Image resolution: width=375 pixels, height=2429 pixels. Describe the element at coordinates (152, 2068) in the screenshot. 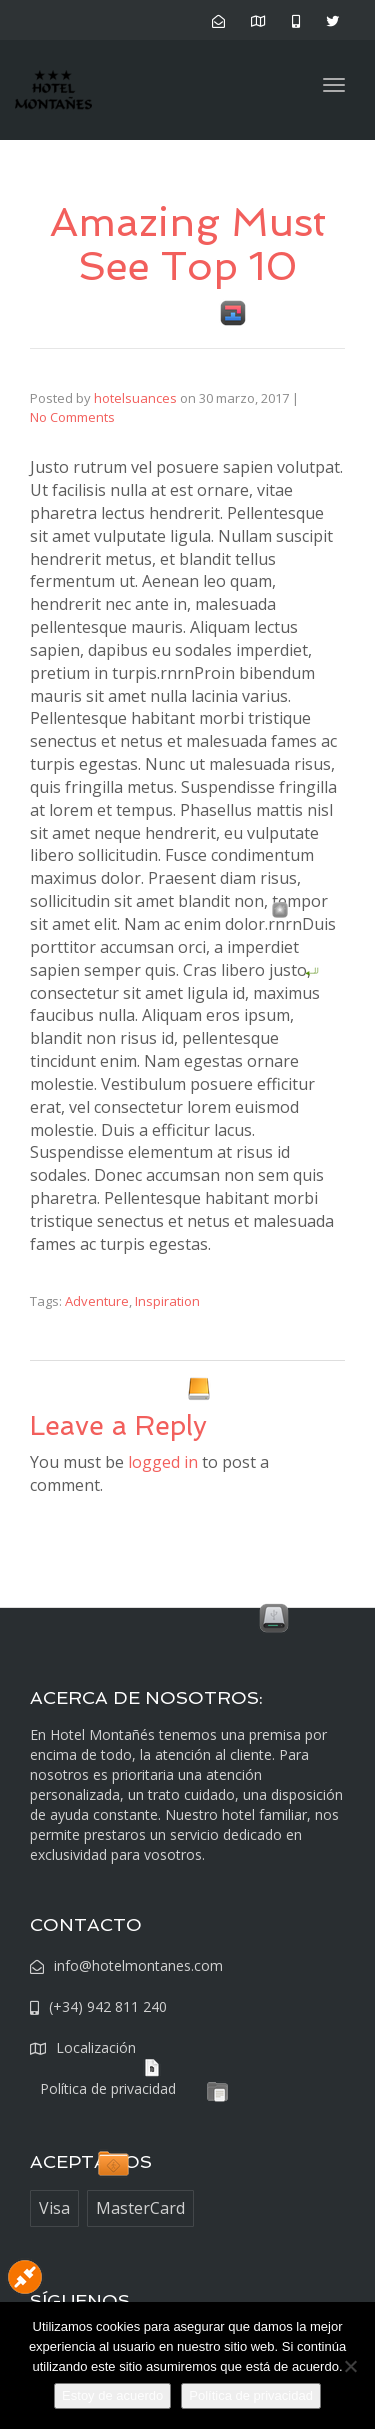

I see `a fictionbook (.fb2) ebook file` at that location.